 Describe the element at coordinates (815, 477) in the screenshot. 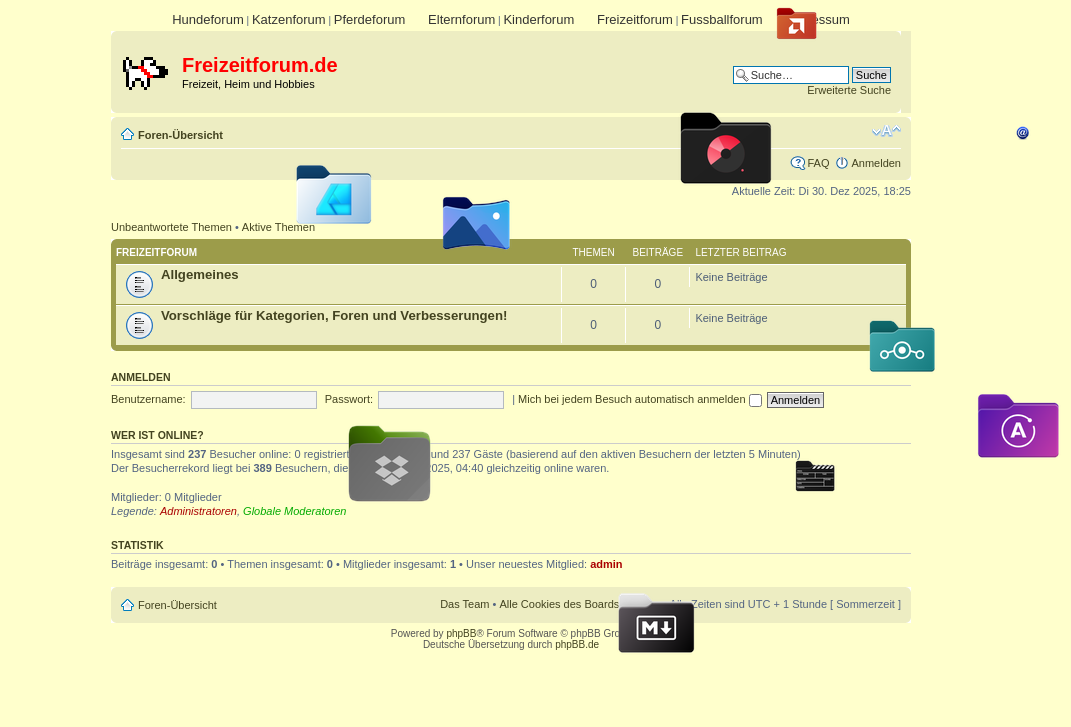

I see `open your movies folder` at that location.